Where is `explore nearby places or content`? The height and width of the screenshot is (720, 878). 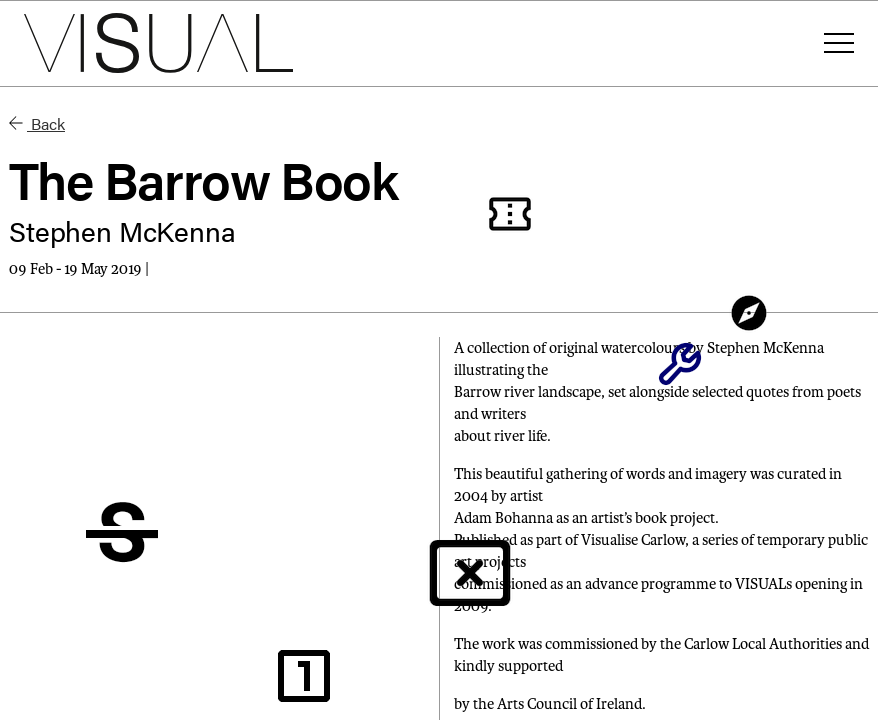 explore nearby places or content is located at coordinates (749, 313).